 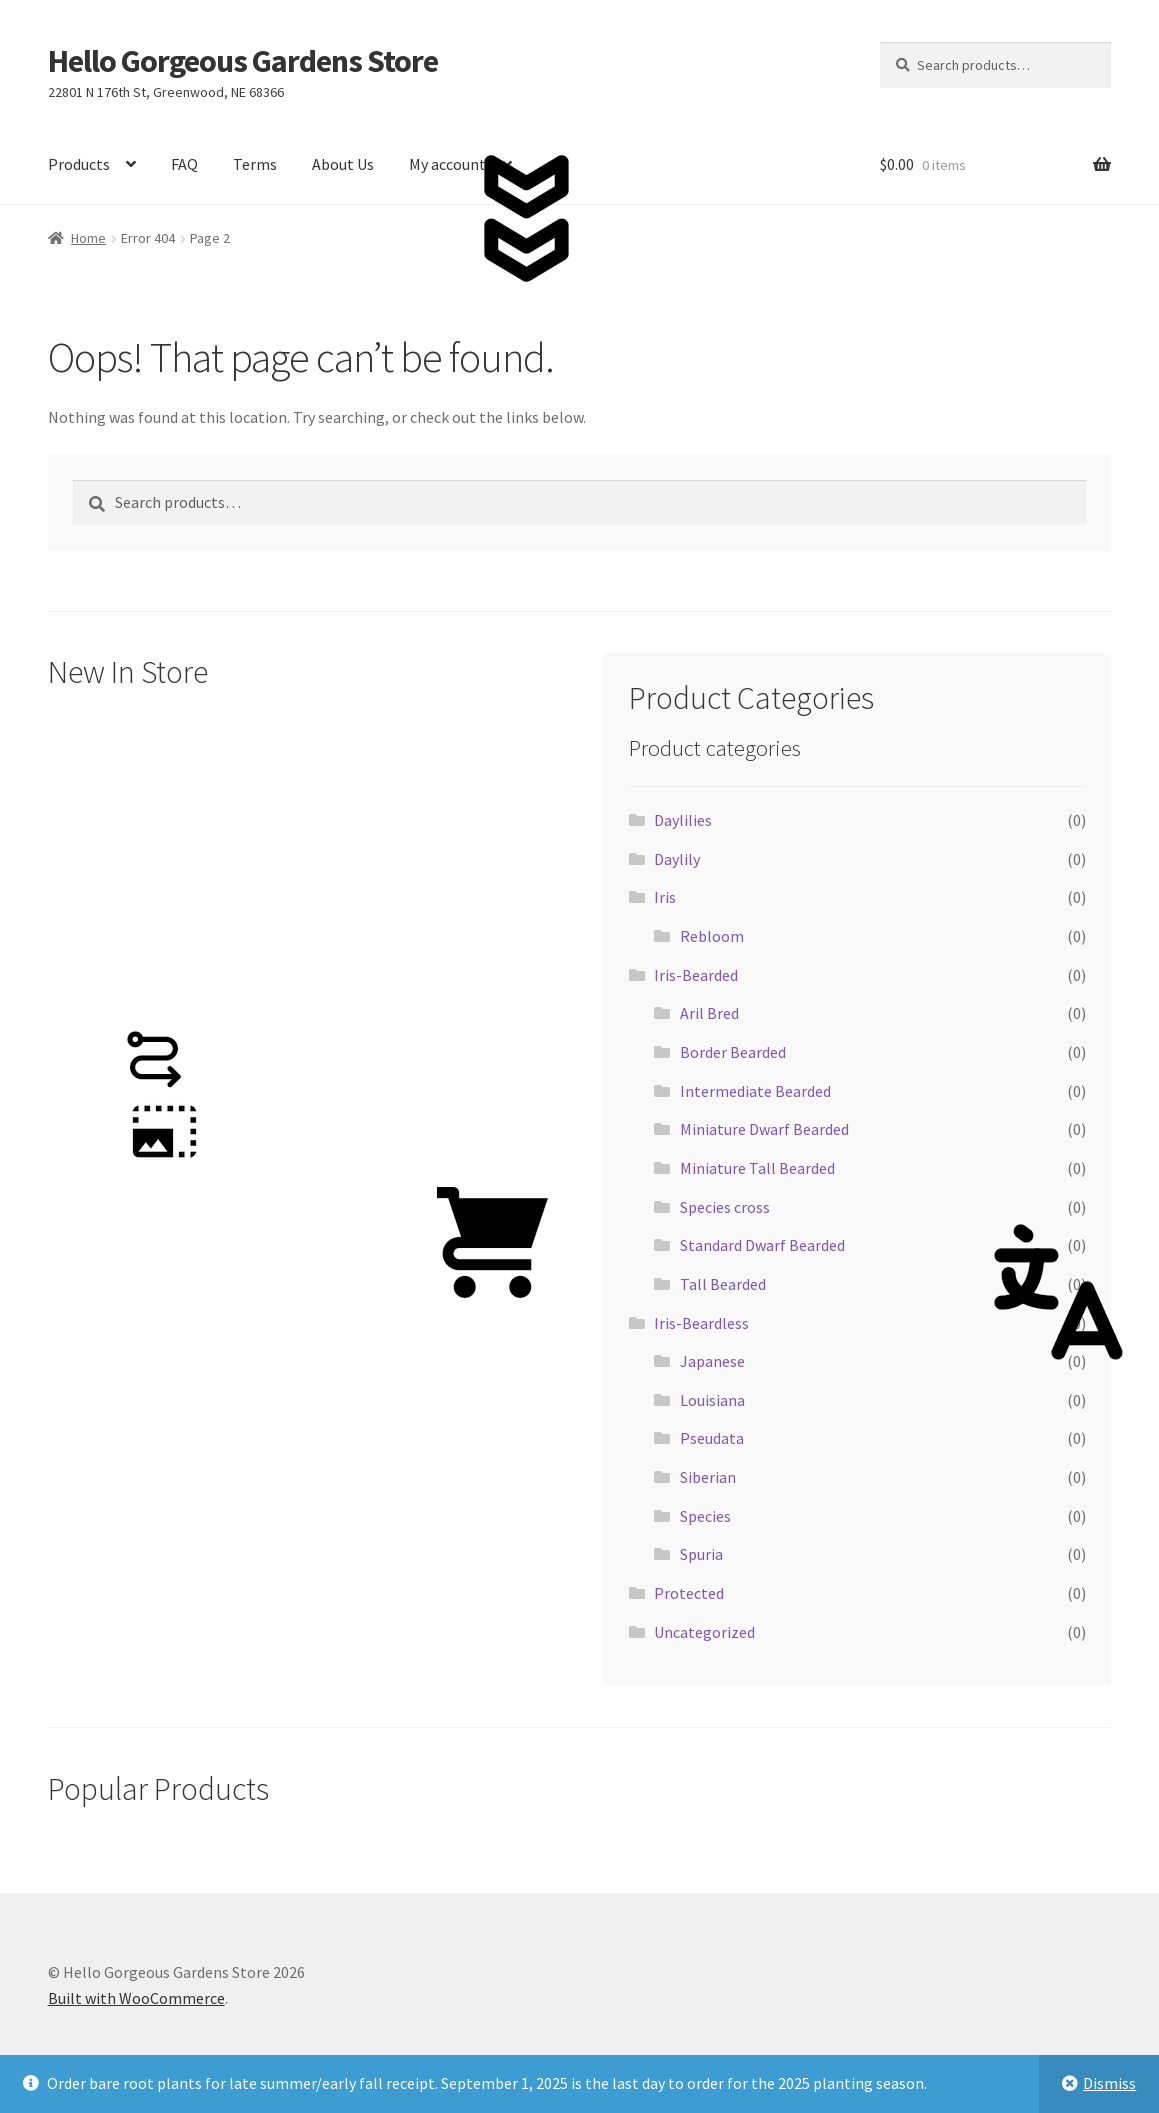 What do you see at coordinates (154, 1058) in the screenshot?
I see `indicates an s-turn right in navigation directions` at bounding box center [154, 1058].